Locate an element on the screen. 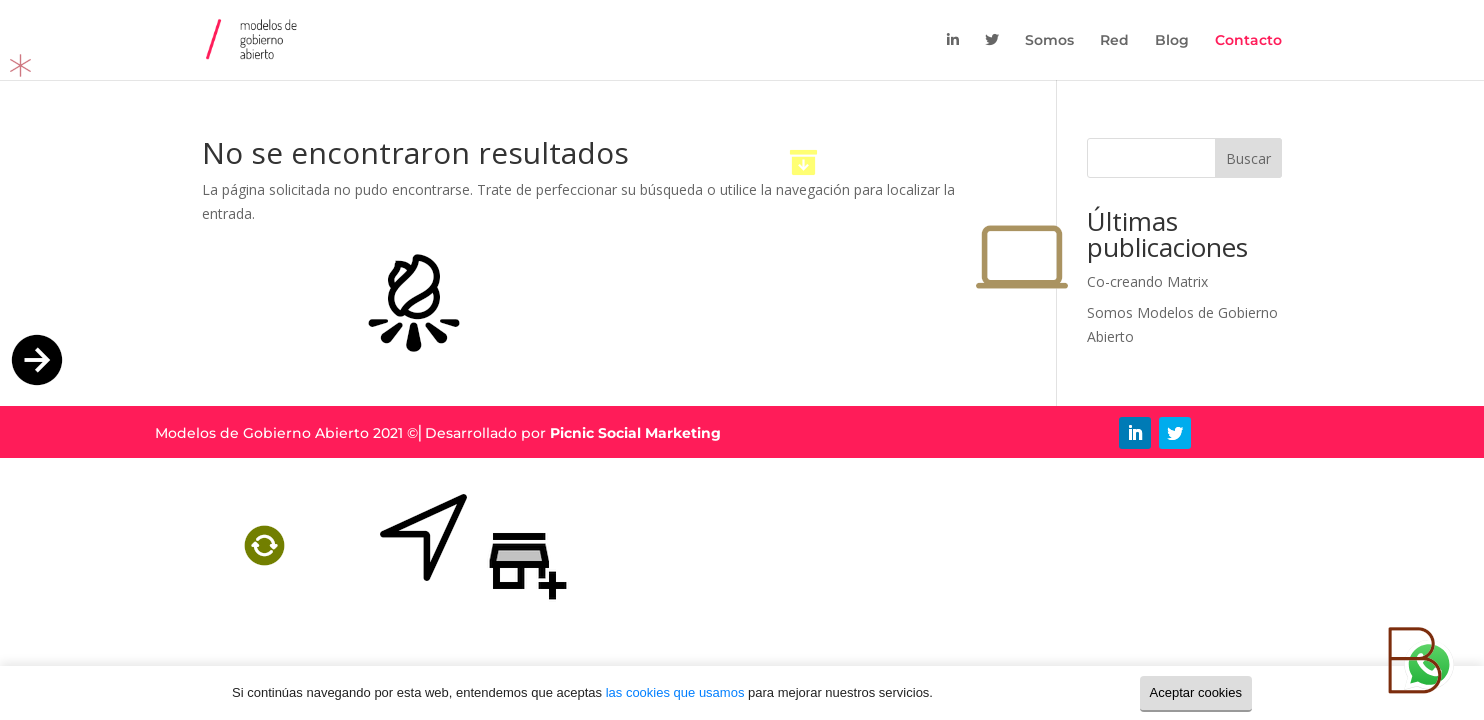  apply bold formatting to selected text is located at coordinates (1410, 662).